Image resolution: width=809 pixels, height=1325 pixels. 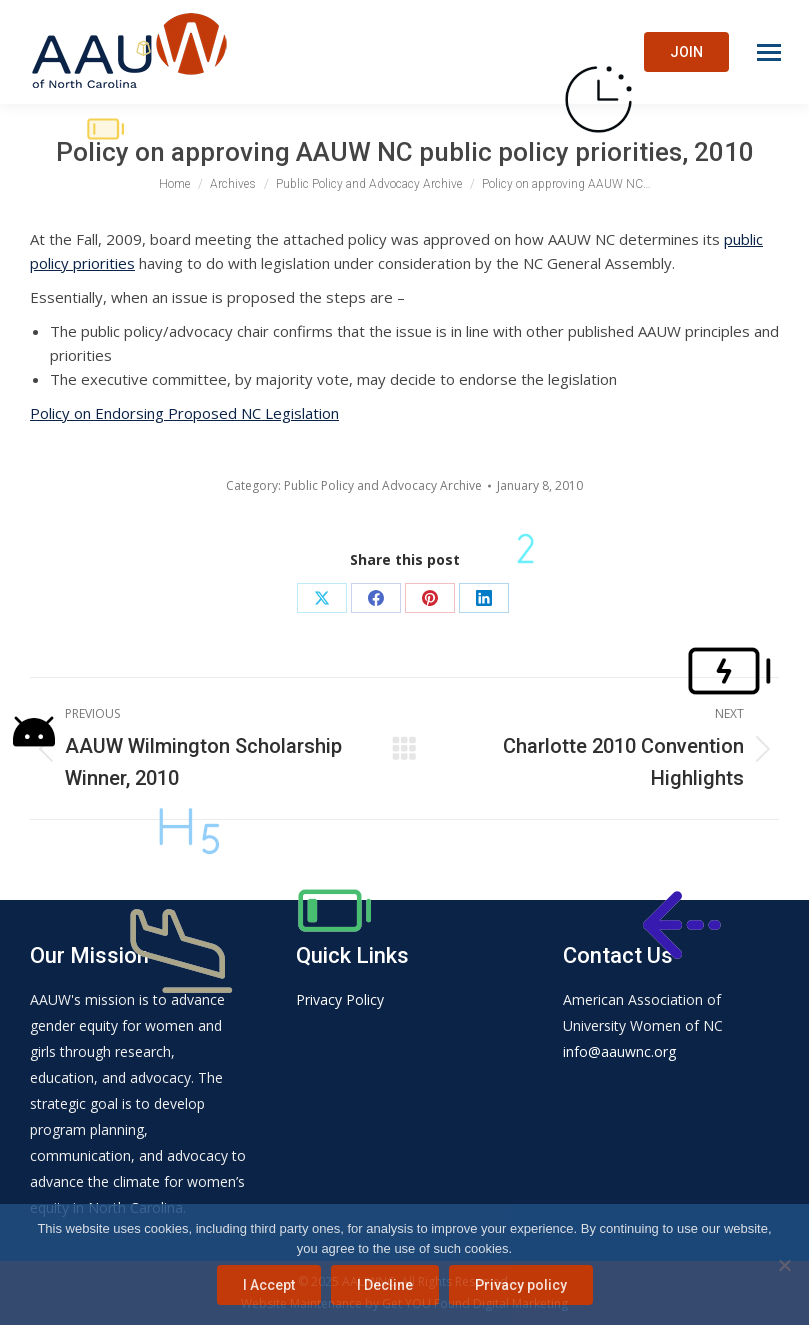 What do you see at coordinates (333, 910) in the screenshot?
I see `indicates low battery status` at bounding box center [333, 910].